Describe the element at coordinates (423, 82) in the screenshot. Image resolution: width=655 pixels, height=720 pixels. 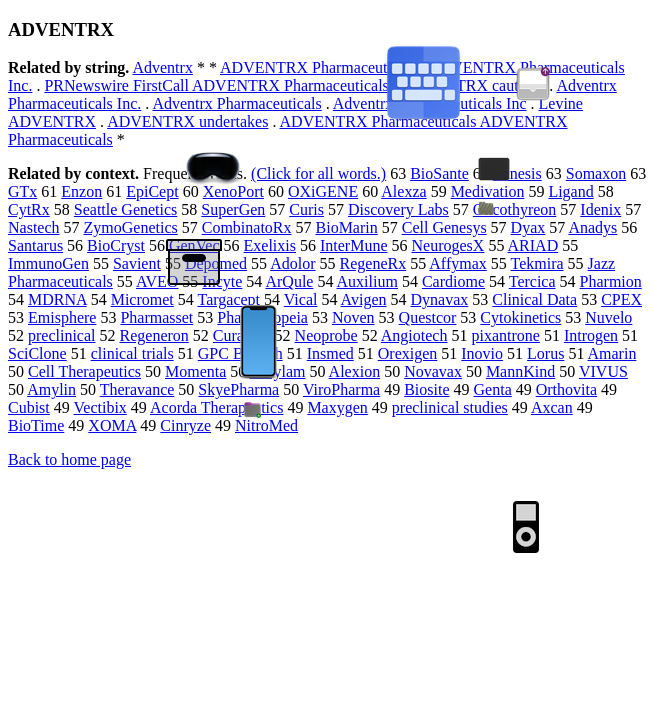
I see `configure keyboard and input settings` at that location.